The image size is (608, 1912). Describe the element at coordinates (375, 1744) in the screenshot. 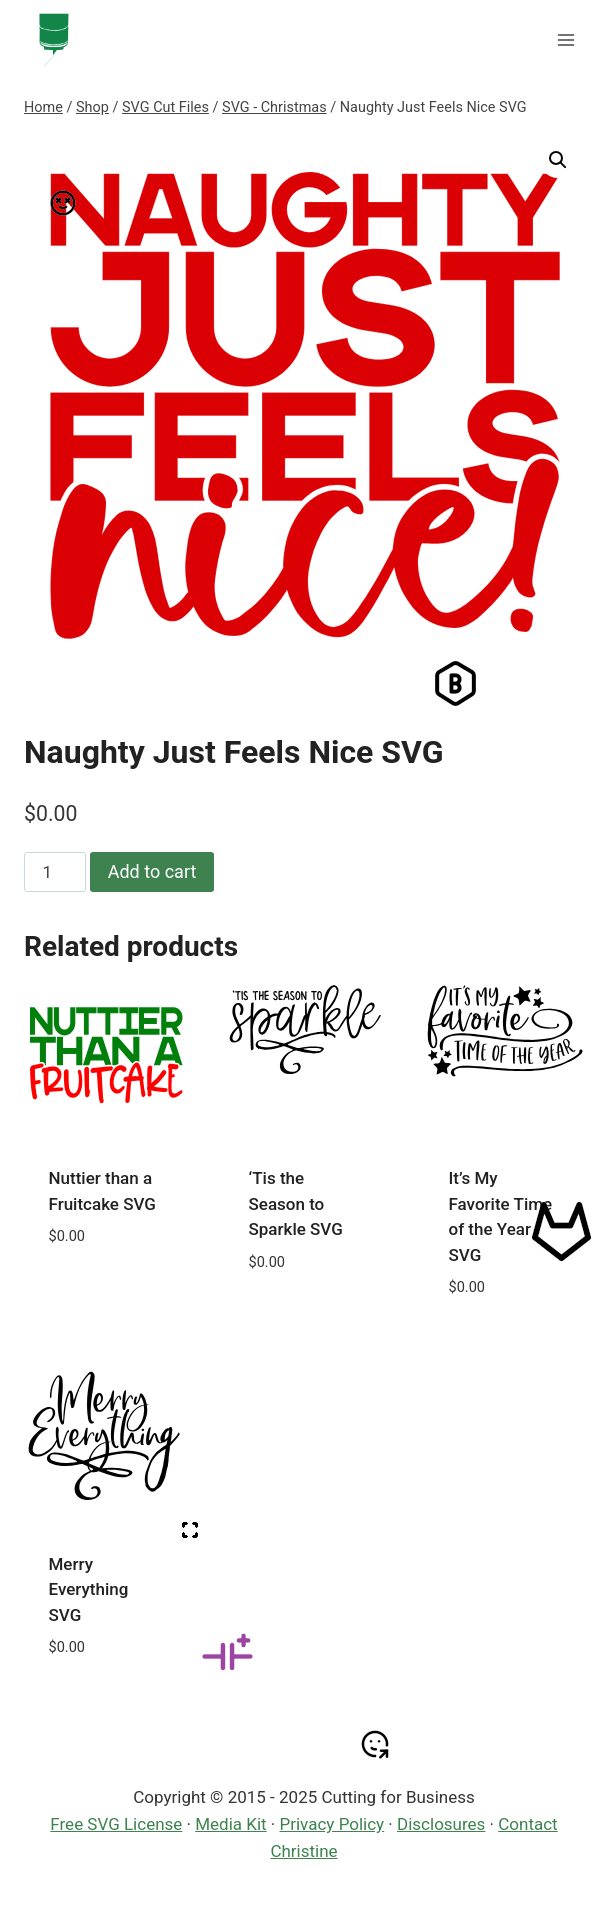

I see `share your mood or status with others` at that location.